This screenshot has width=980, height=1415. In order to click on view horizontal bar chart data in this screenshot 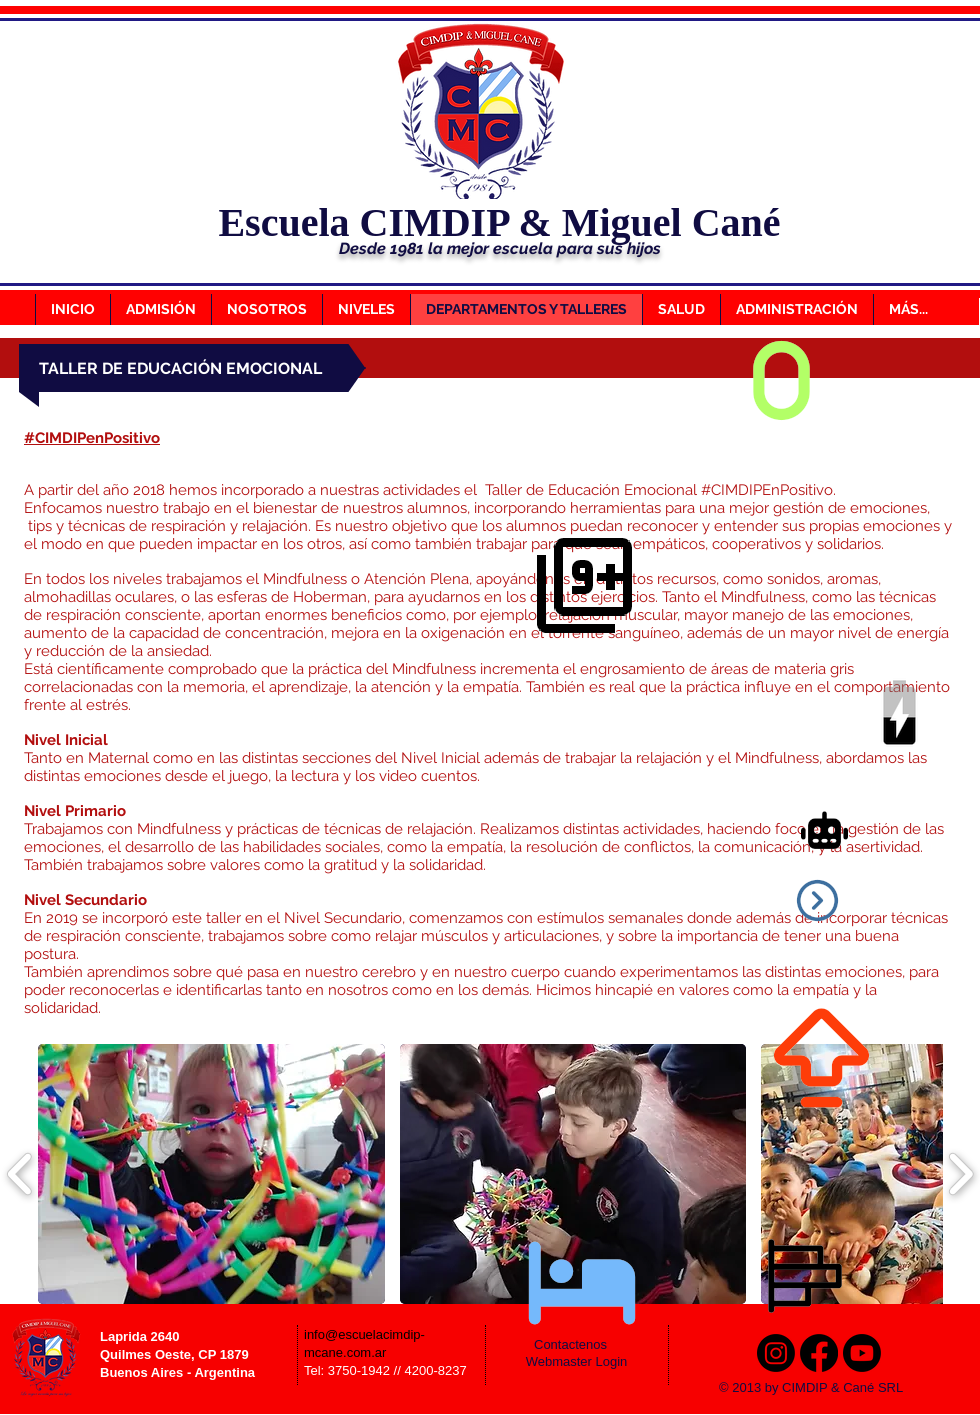, I will do `click(802, 1276)`.